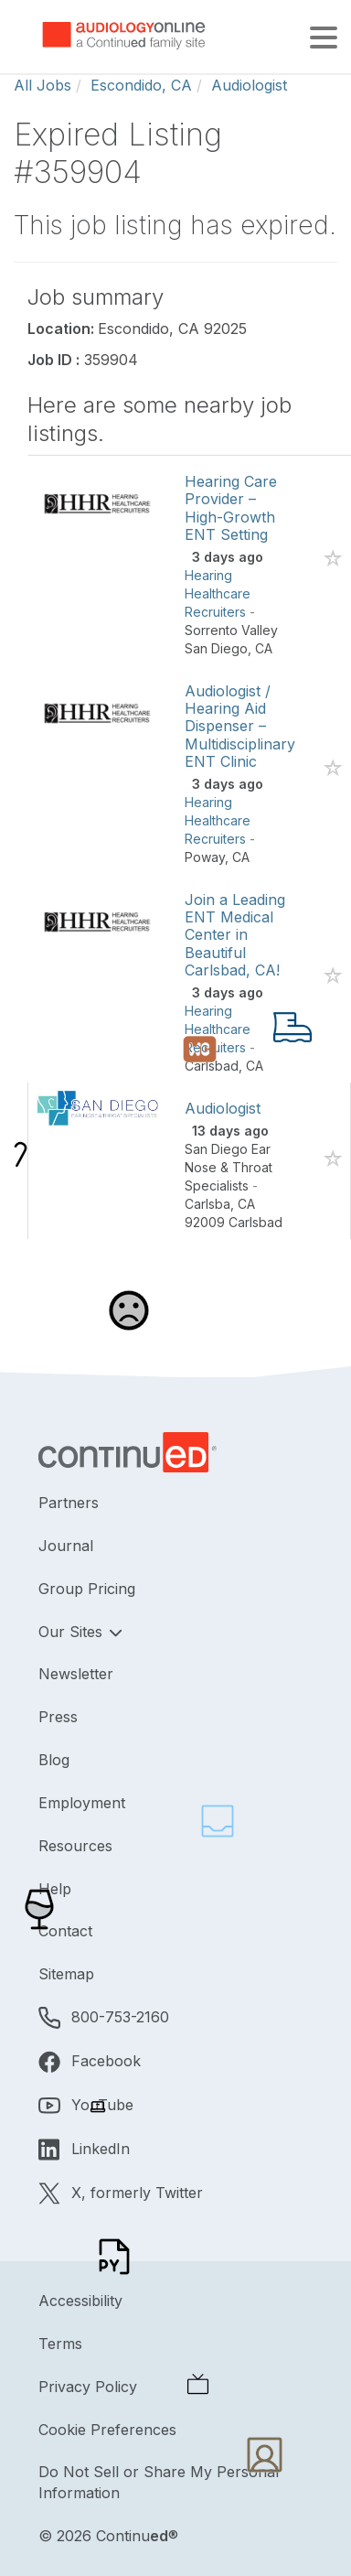 This screenshot has height=2576, width=351. What do you see at coordinates (264, 2454) in the screenshot?
I see `view user profile` at bounding box center [264, 2454].